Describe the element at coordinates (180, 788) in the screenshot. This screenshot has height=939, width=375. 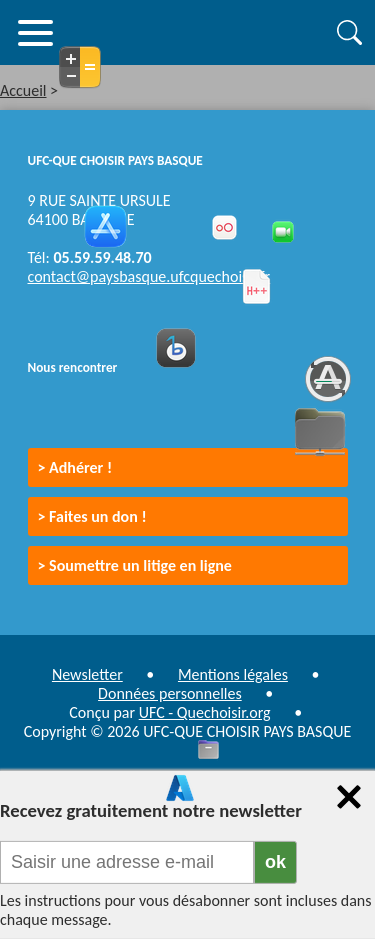
I see `open Microsoft Azure portal` at that location.